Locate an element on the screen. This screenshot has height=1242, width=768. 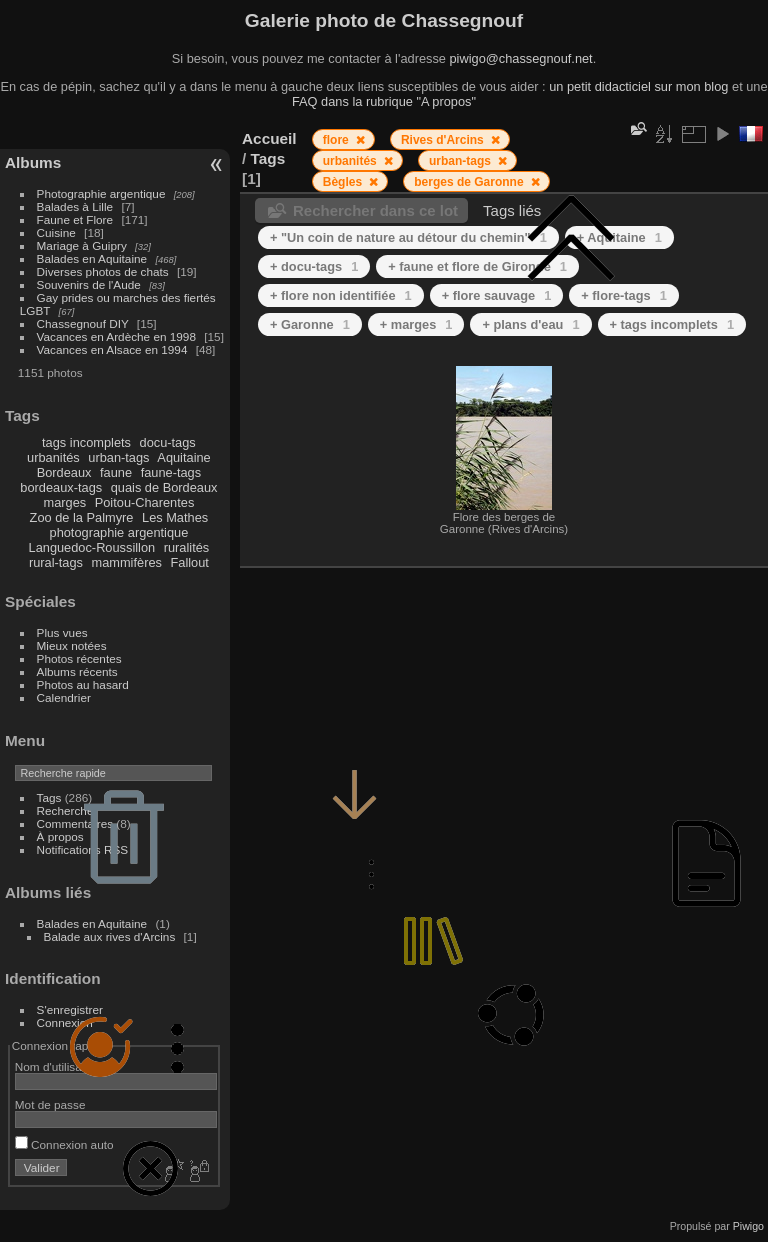
open additional options menu is located at coordinates (177, 1048).